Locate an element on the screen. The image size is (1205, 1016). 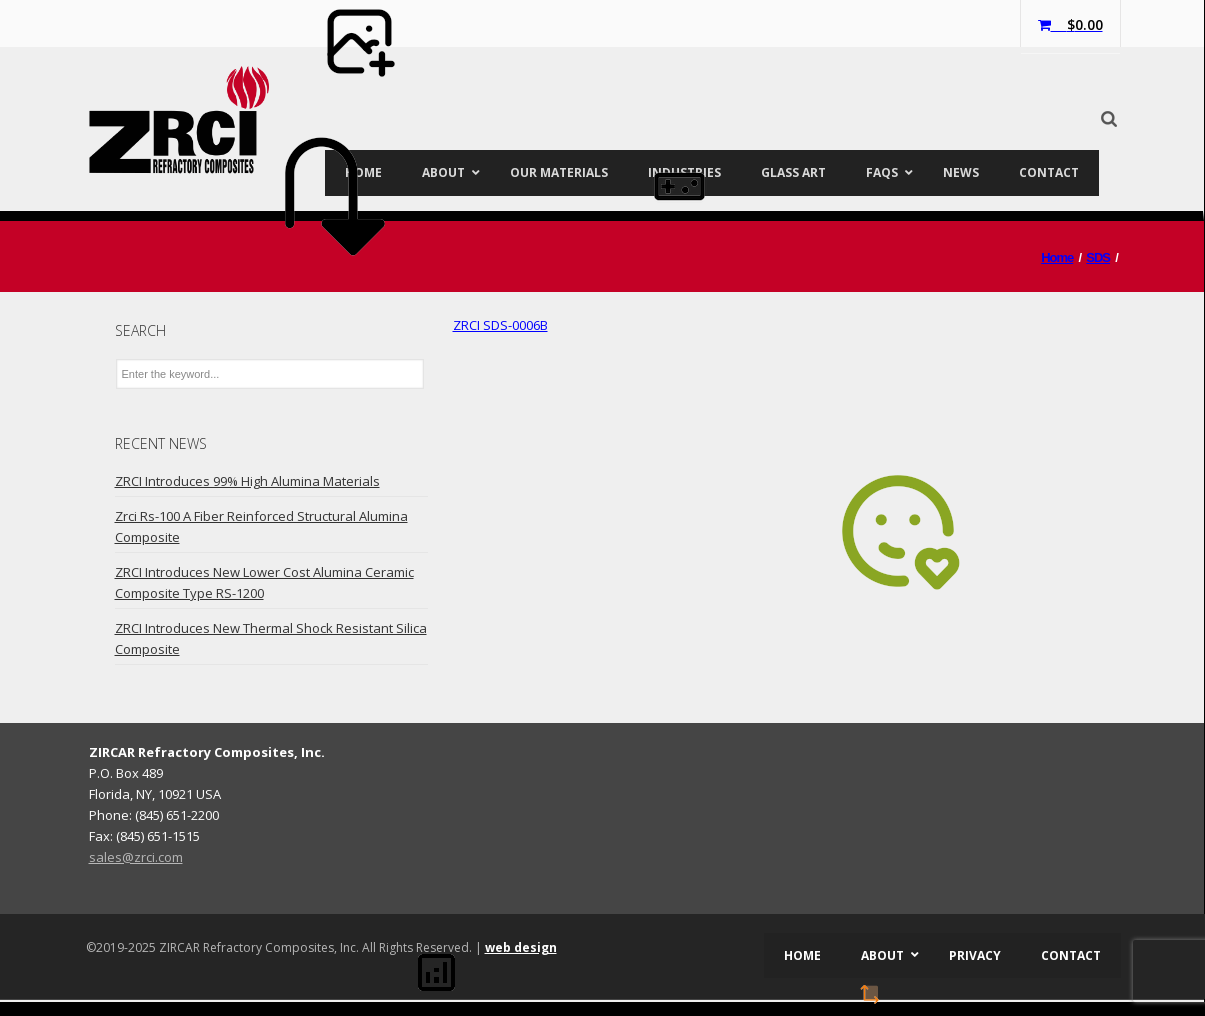
add a new photo is located at coordinates (359, 41).